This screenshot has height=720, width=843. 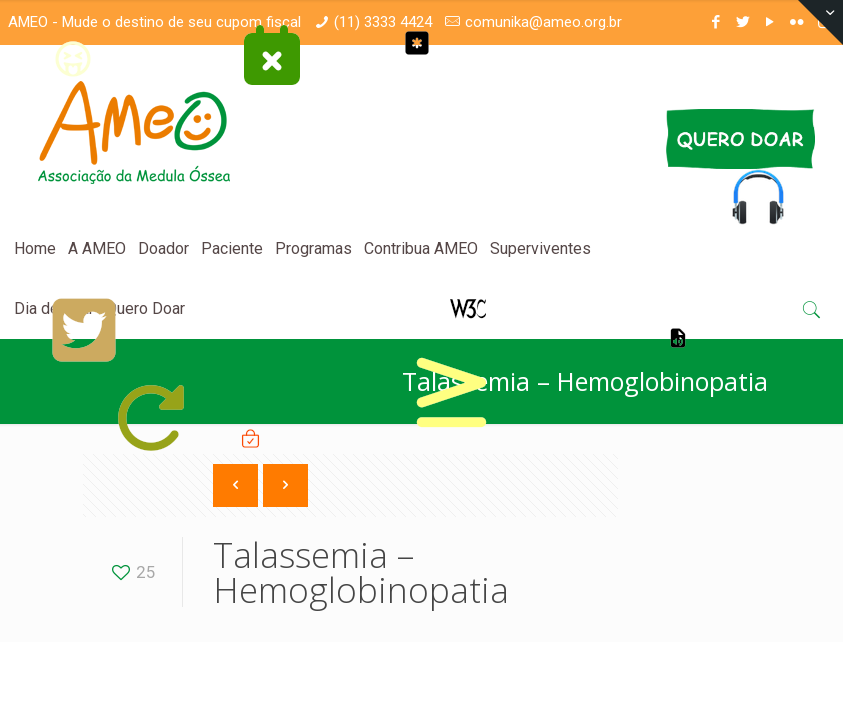 I want to click on add a silly or playful emoji reaction, so click(x=73, y=59).